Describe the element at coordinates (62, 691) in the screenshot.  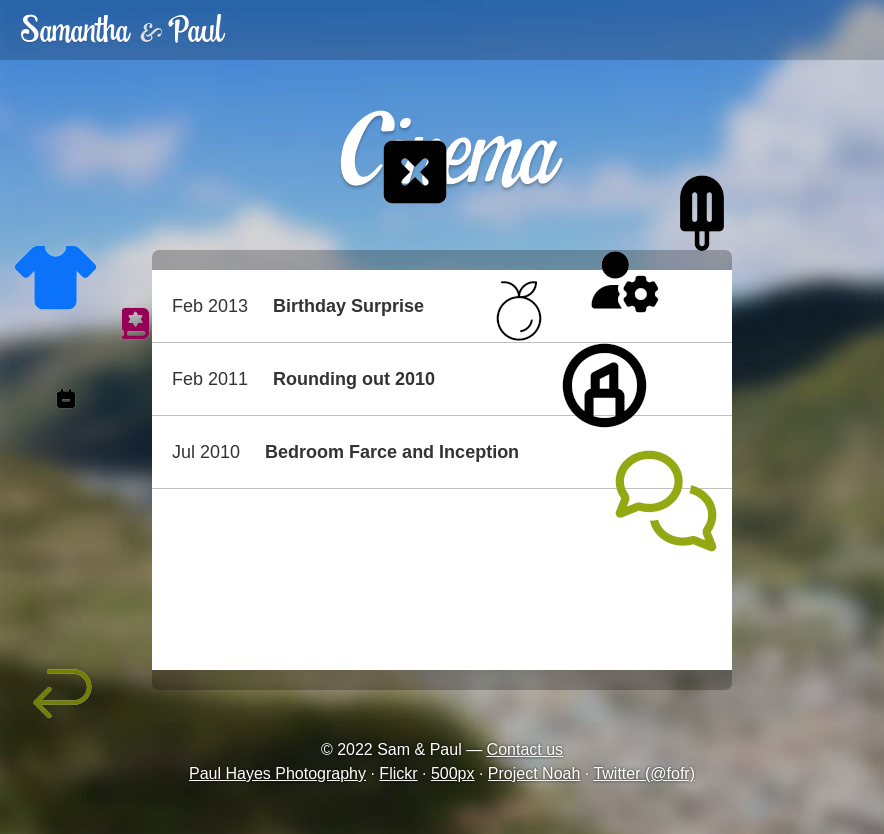
I see `return to previous screen or step` at that location.